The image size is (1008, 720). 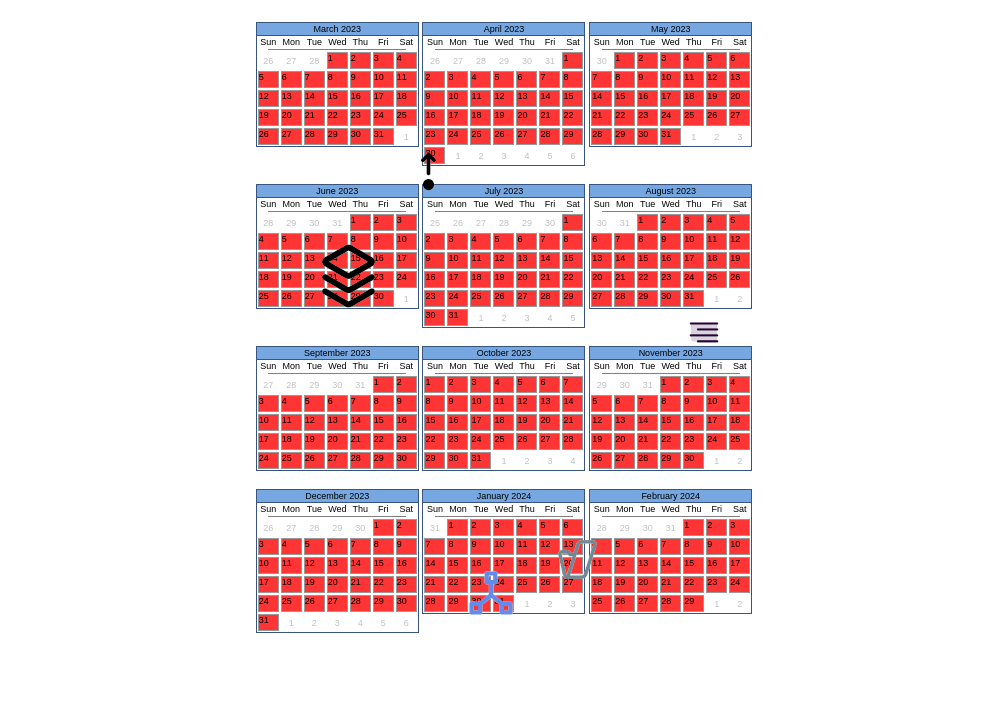 I want to click on align text to the right, so click(x=704, y=333).